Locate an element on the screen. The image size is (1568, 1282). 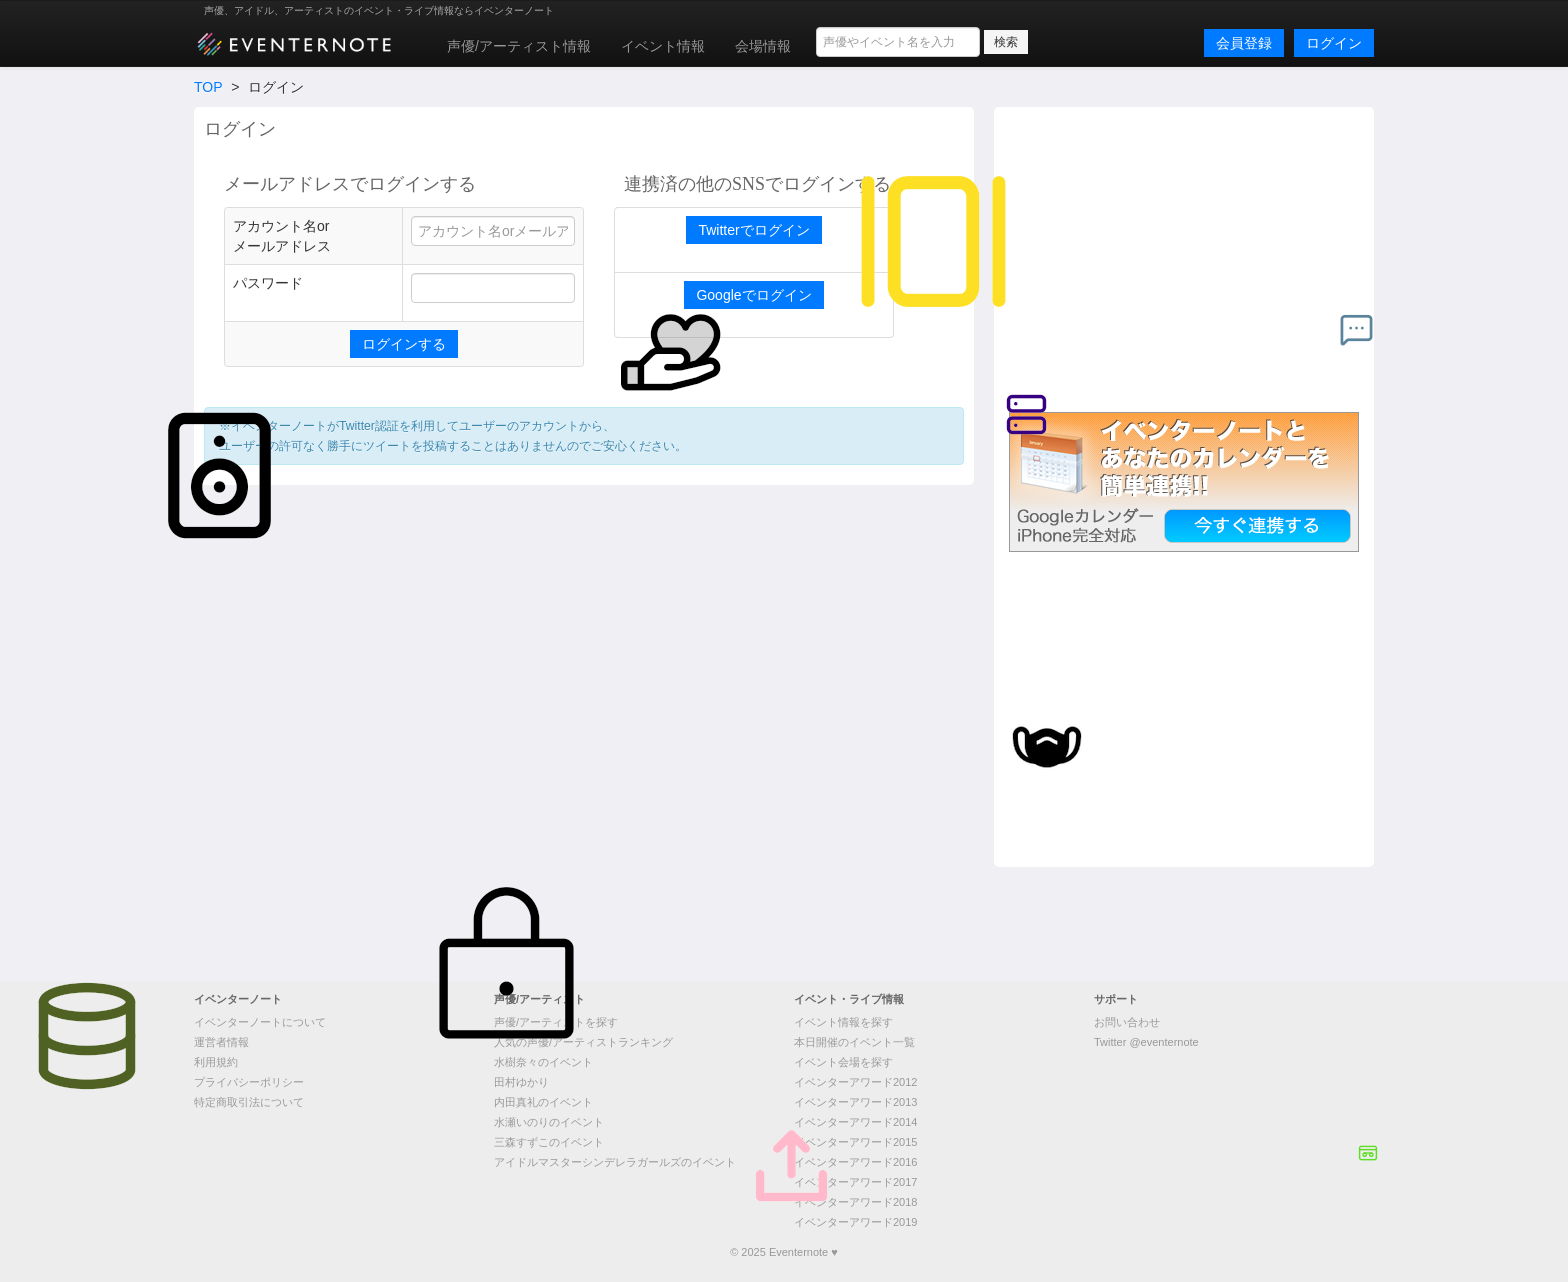
upload a file or document is located at coordinates (791, 1168).